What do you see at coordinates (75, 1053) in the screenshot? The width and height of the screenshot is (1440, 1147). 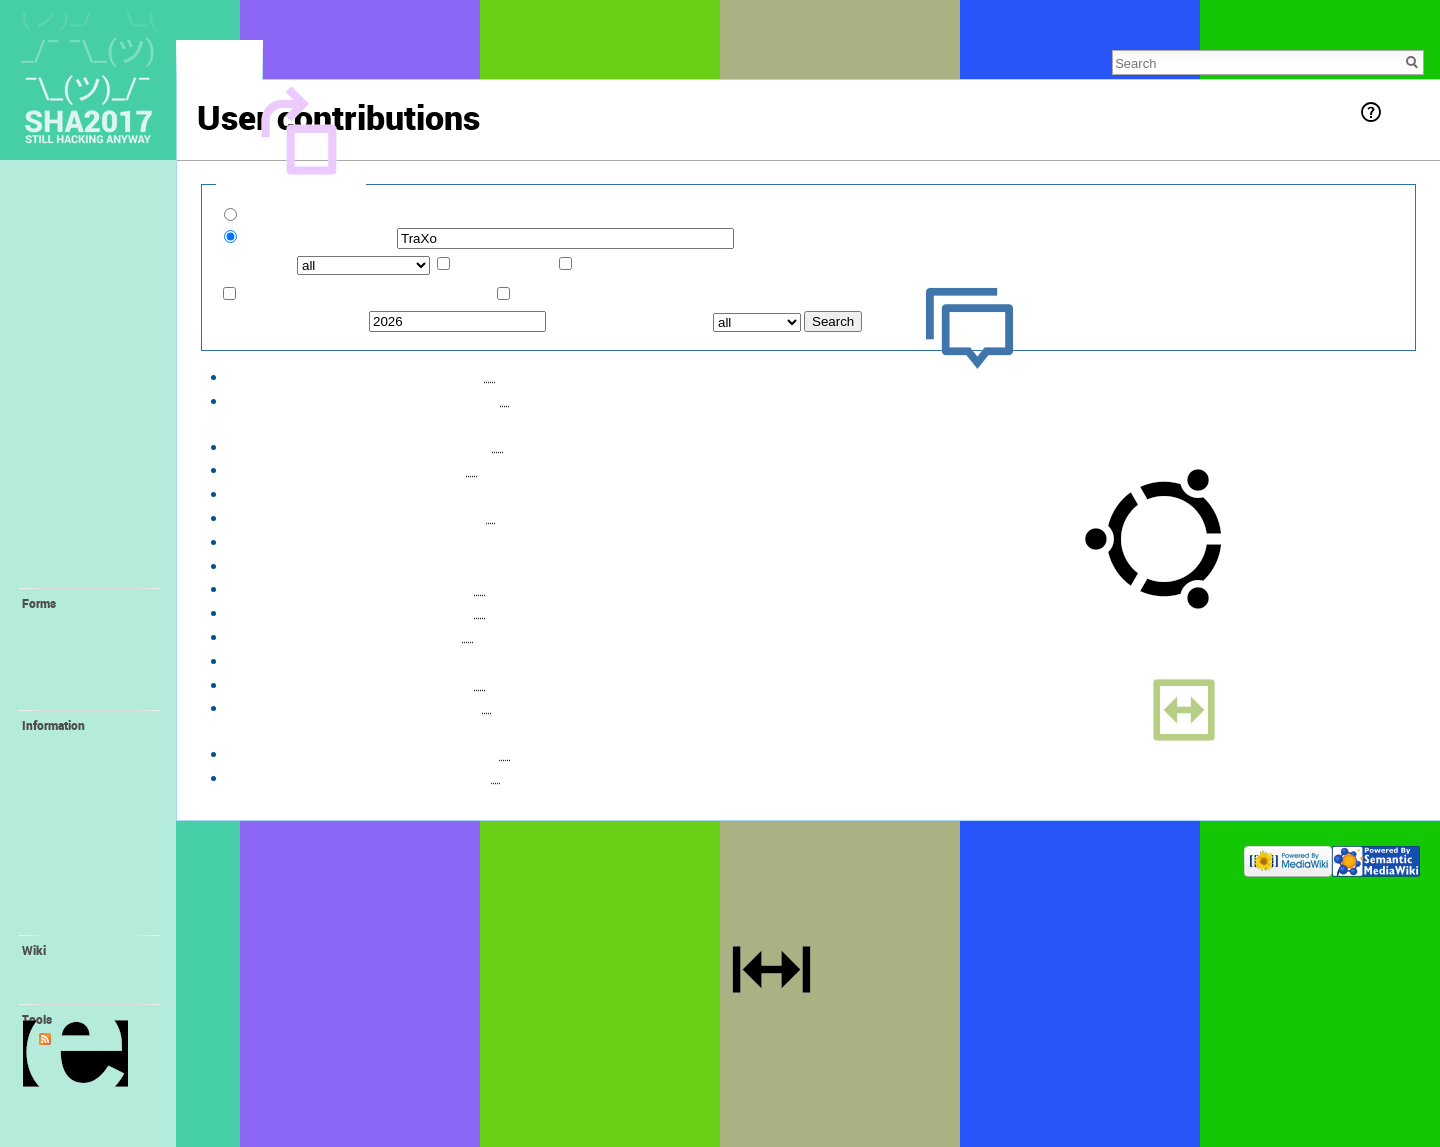 I see `erlang programming language logo` at bounding box center [75, 1053].